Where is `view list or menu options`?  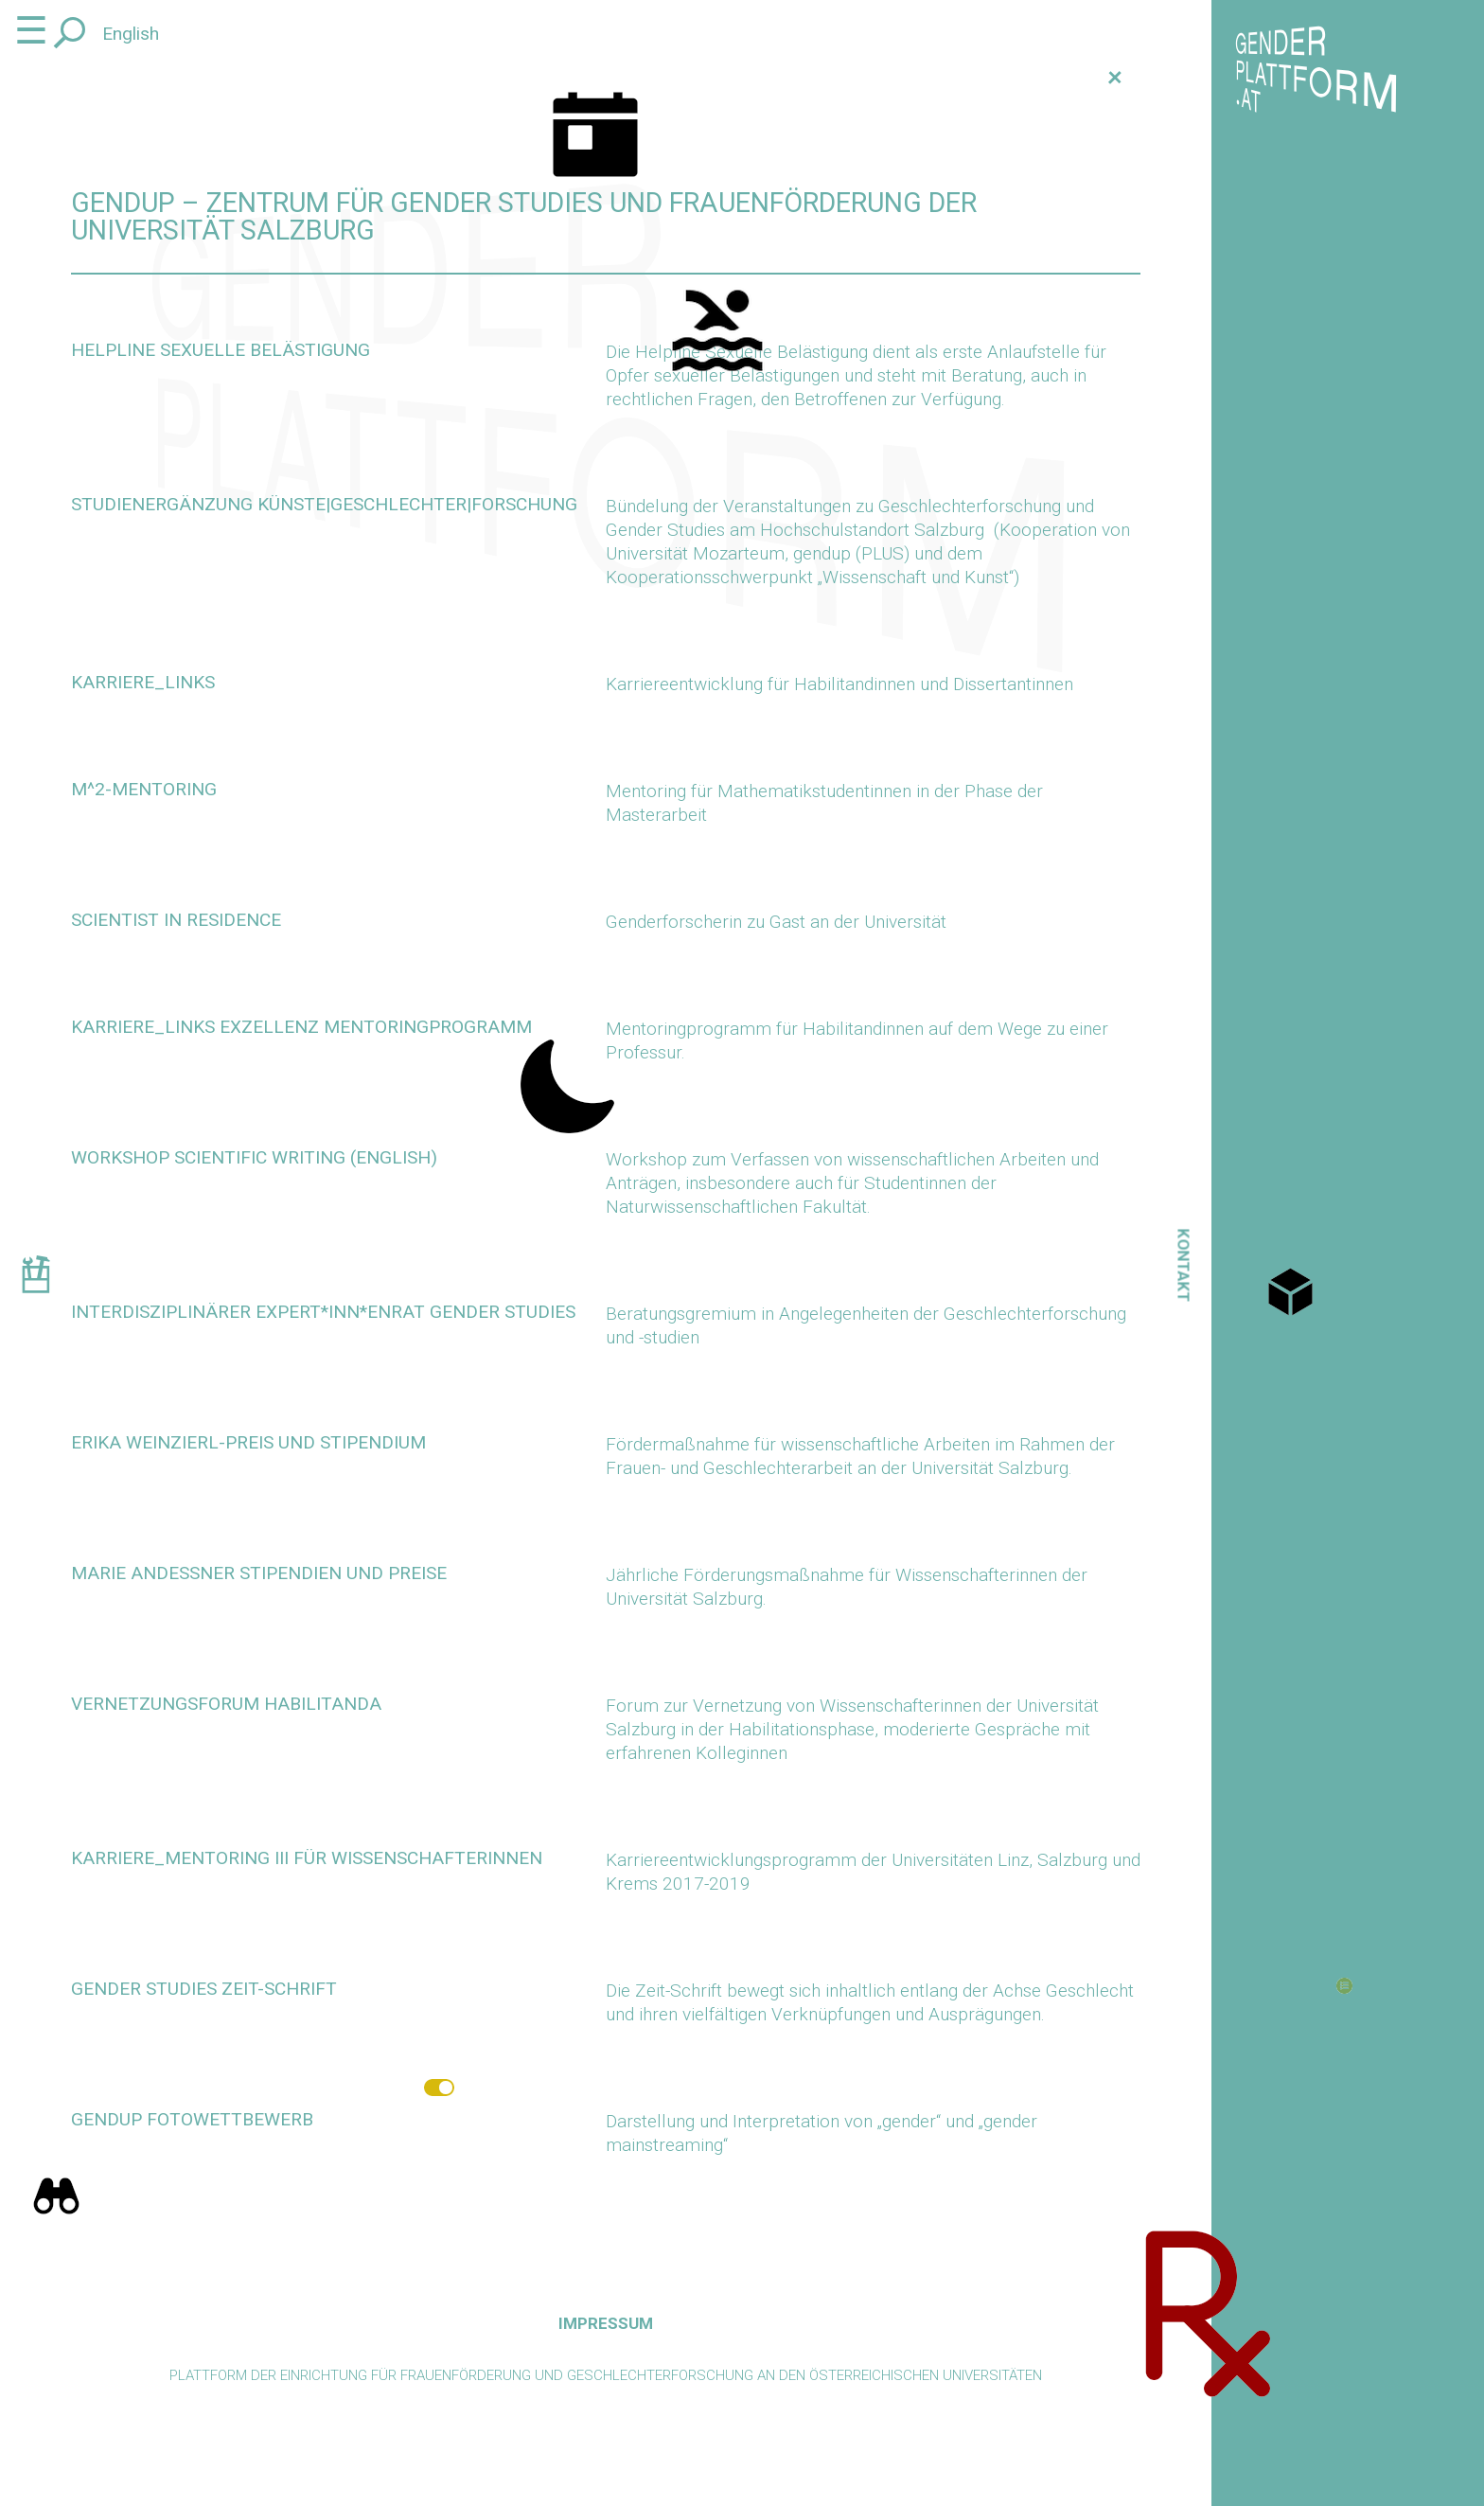 view list or menu options is located at coordinates (1344, 1985).